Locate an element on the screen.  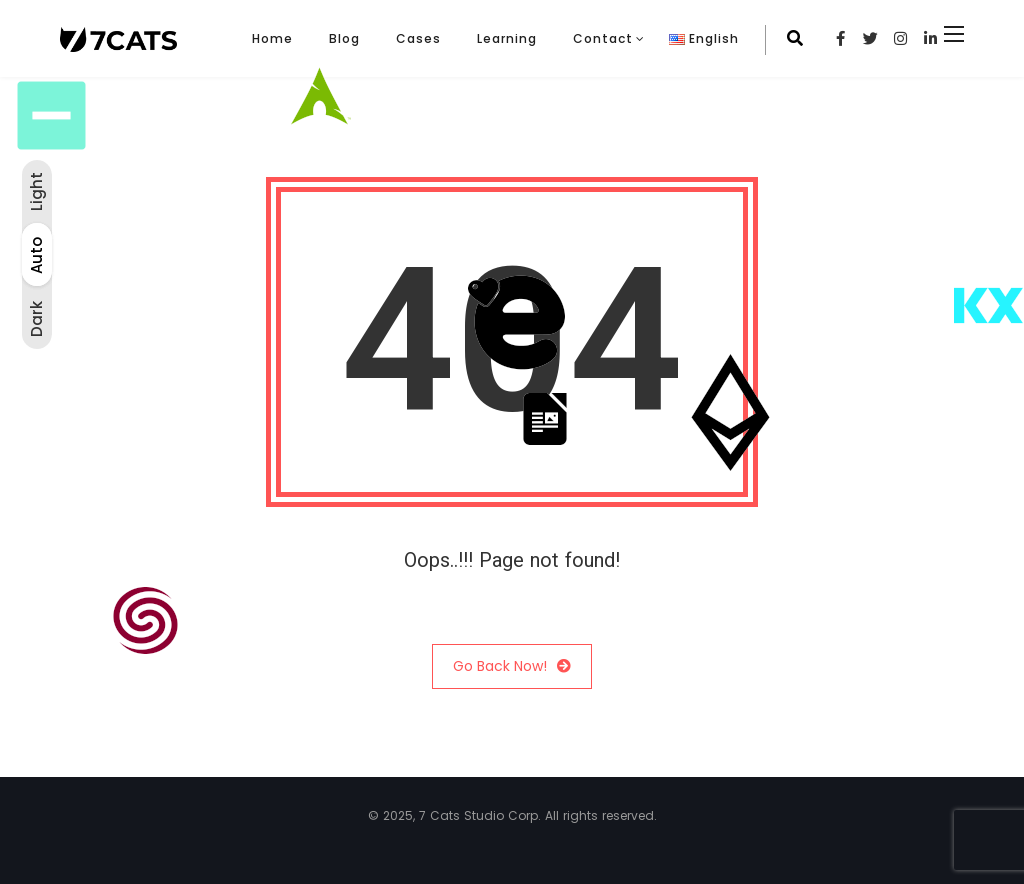
Laravel Nova administration panel logo is located at coordinates (145, 620).